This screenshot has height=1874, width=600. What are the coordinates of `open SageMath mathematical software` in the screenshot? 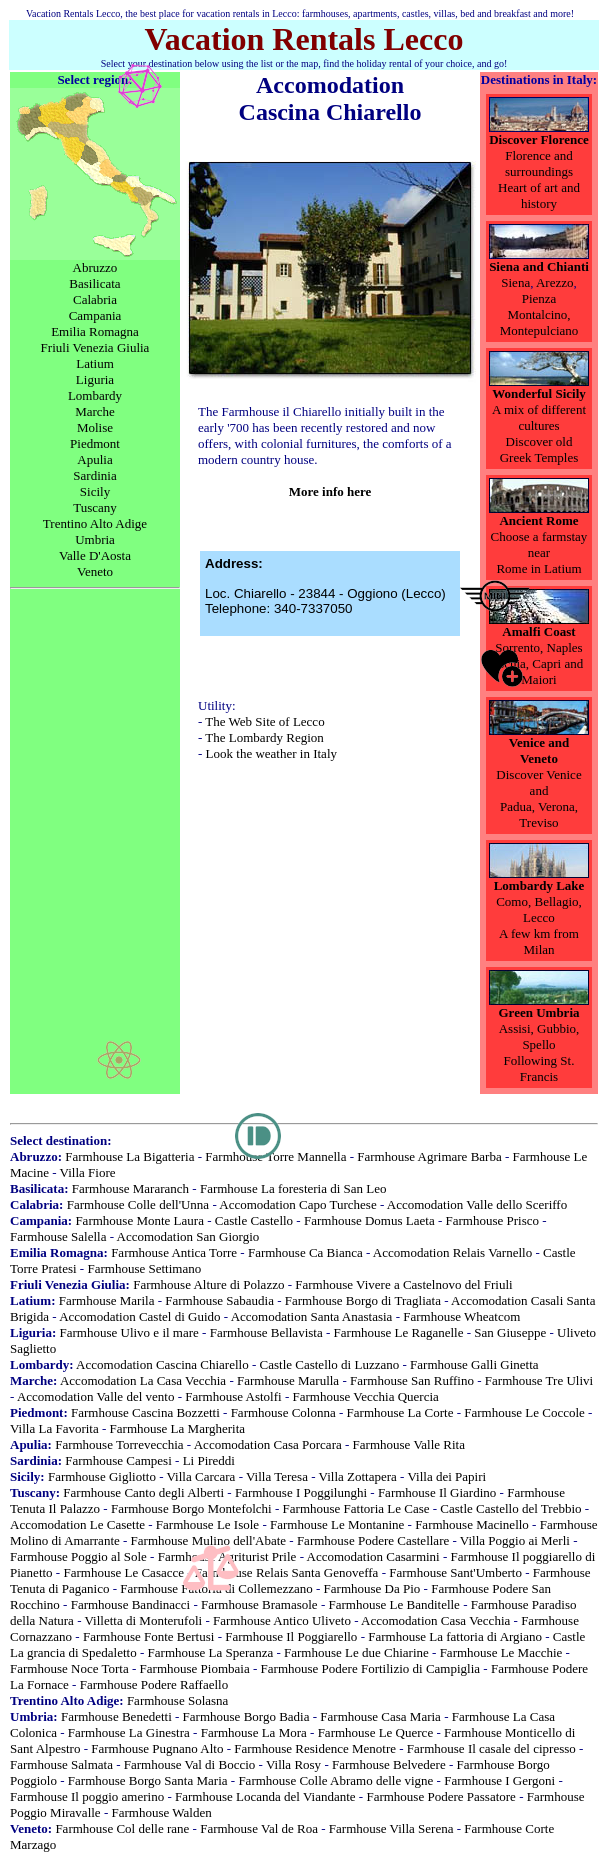 It's located at (140, 86).